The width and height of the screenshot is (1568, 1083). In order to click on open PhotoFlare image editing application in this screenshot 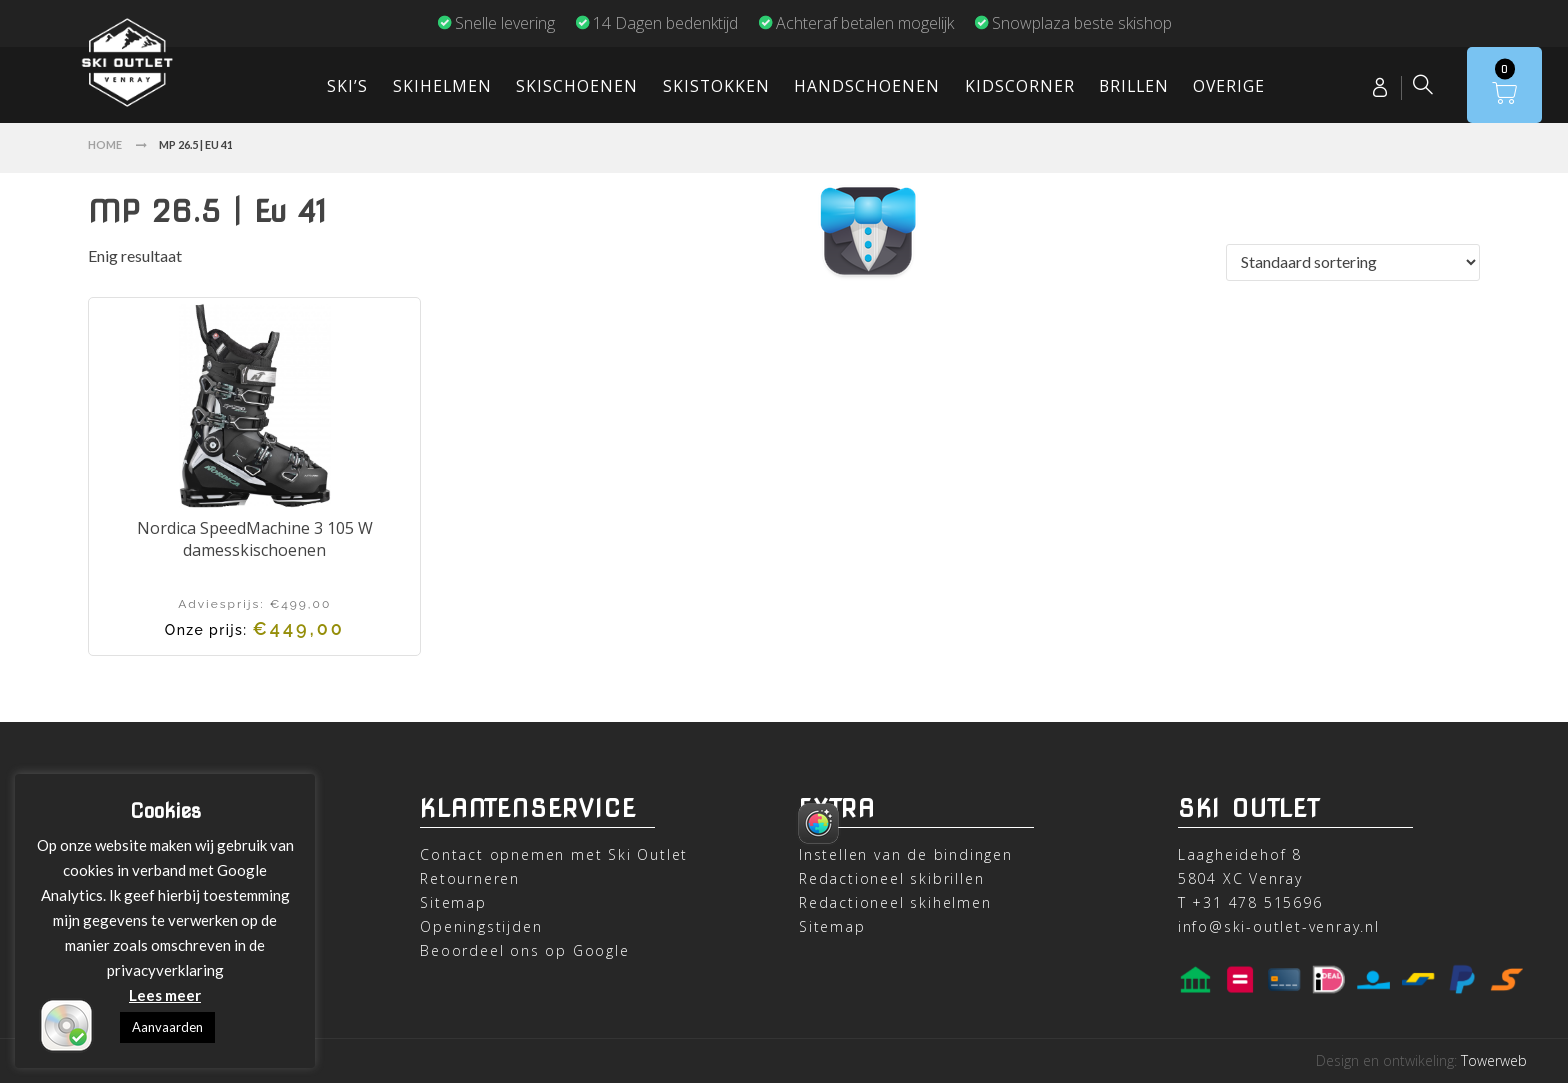, I will do `click(818, 823)`.